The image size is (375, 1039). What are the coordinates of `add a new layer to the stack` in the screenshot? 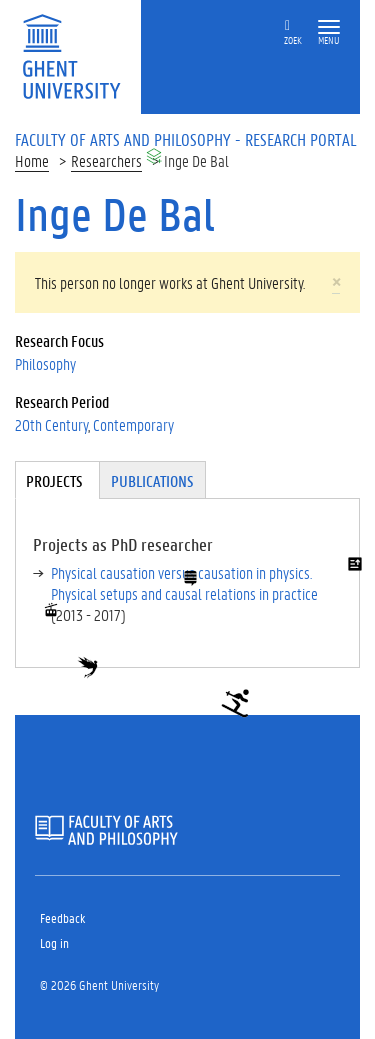 It's located at (154, 156).